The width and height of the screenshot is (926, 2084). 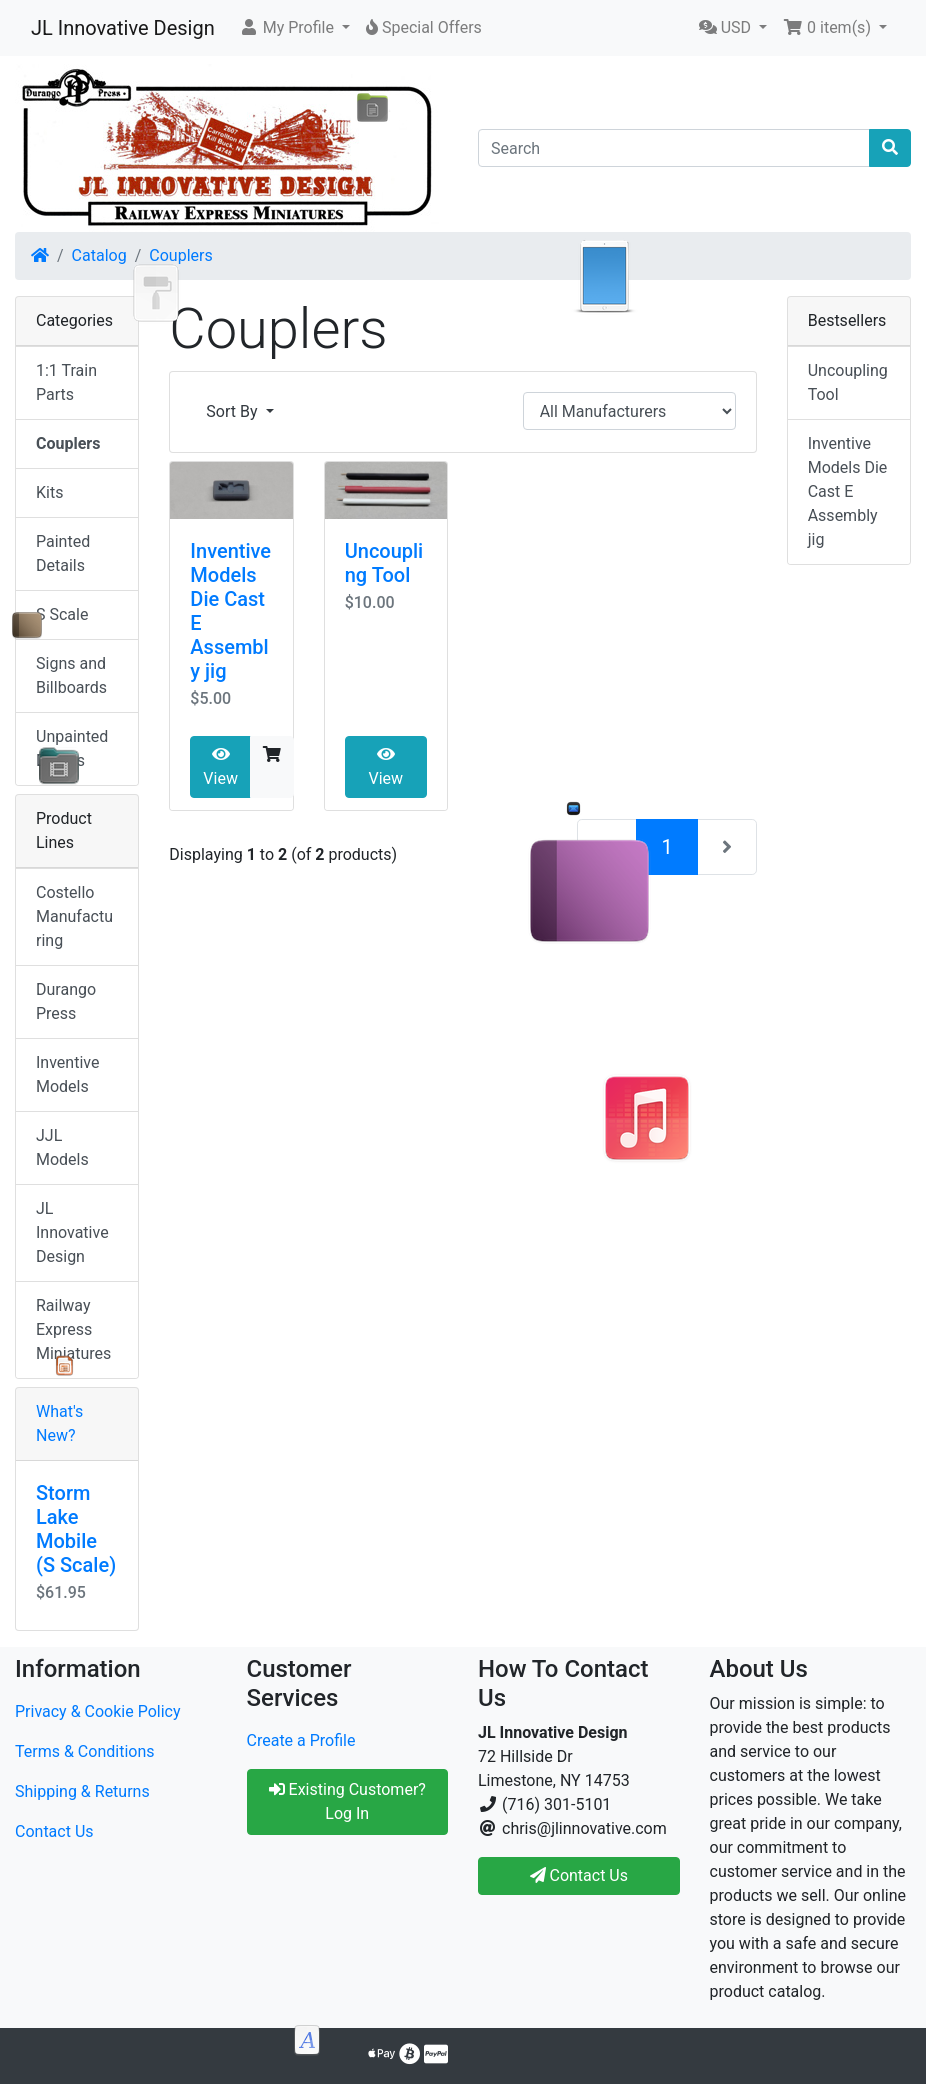 I want to click on access the desktop folder, so click(x=589, y=886).